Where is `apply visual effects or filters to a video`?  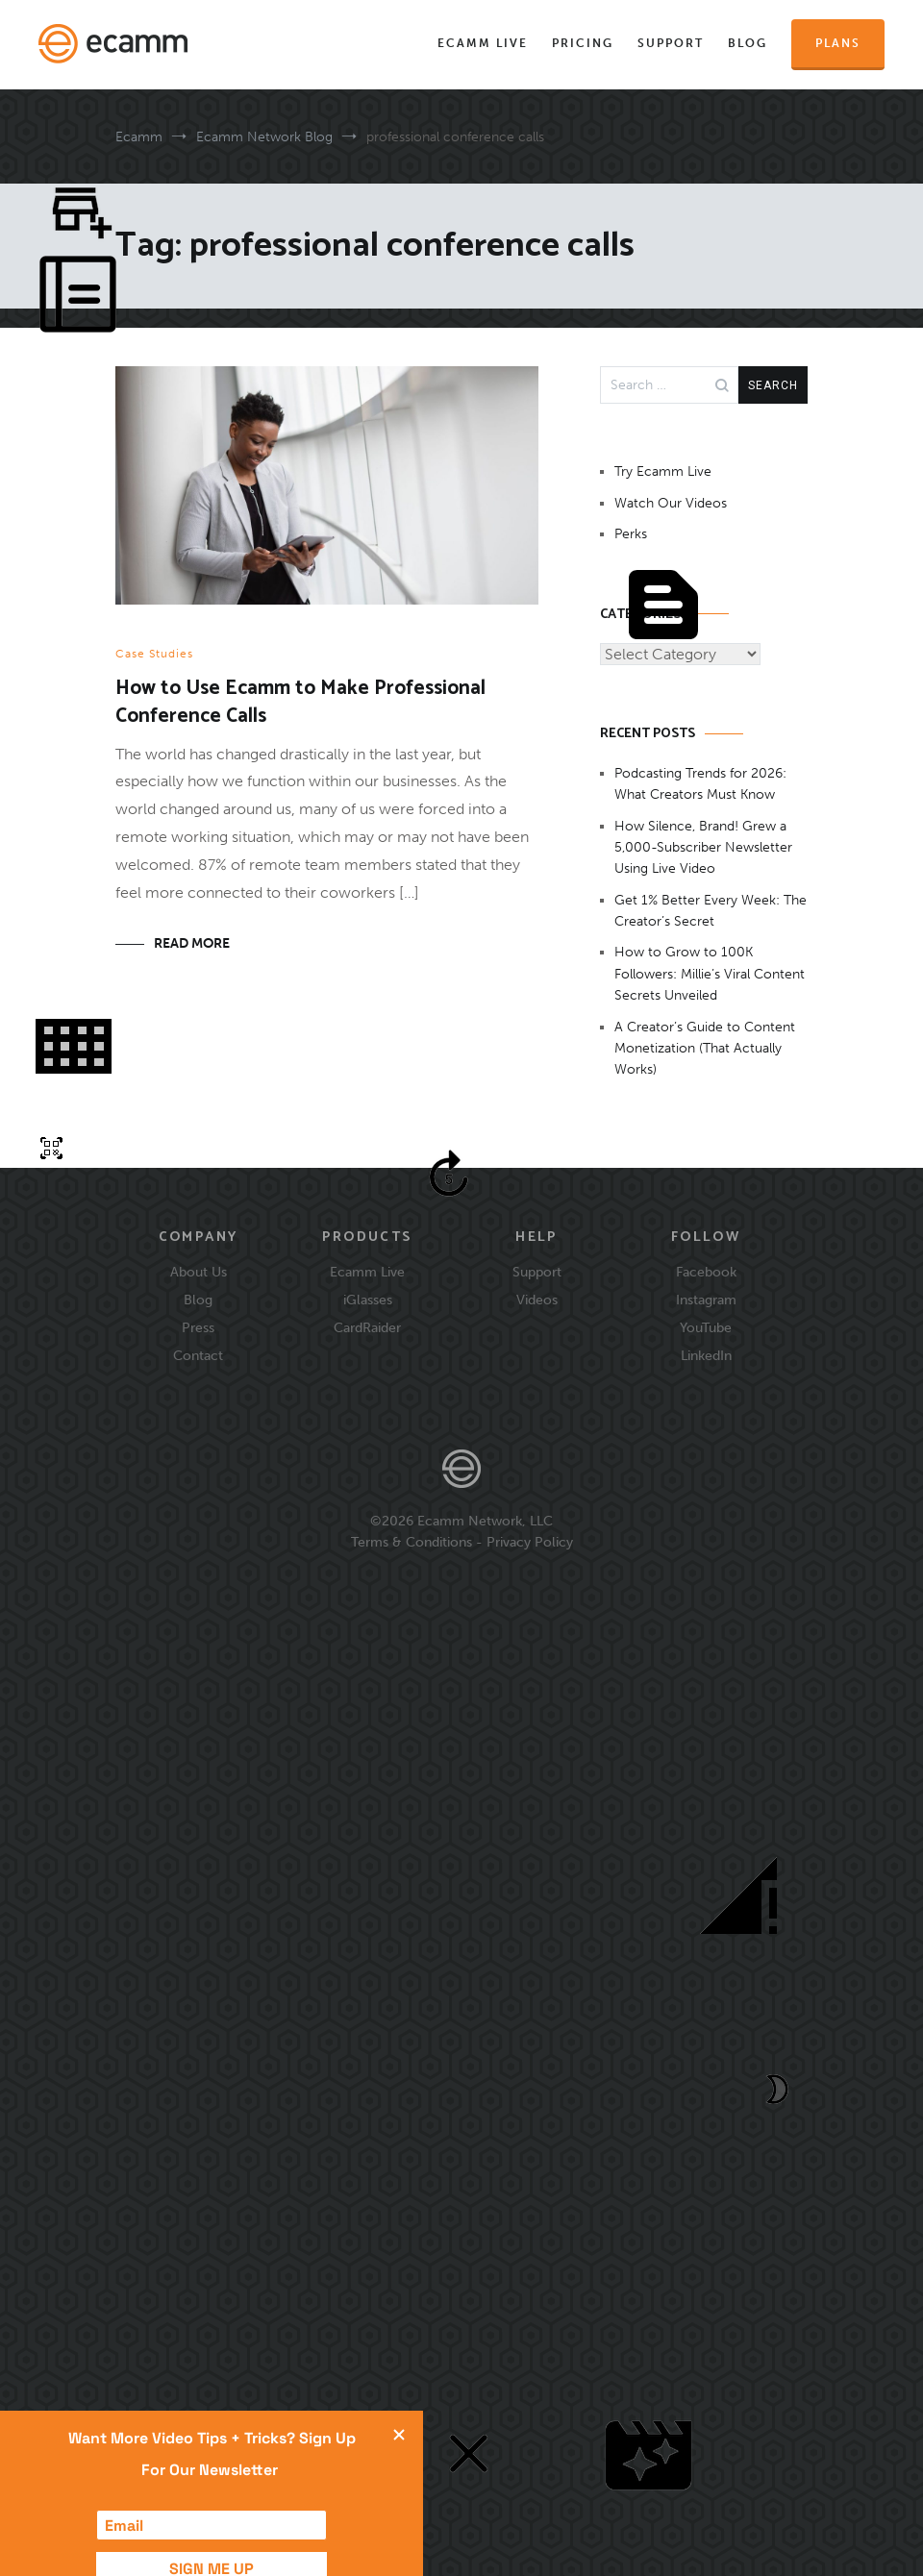
apply visual effects or filters to a video is located at coordinates (648, 2455).